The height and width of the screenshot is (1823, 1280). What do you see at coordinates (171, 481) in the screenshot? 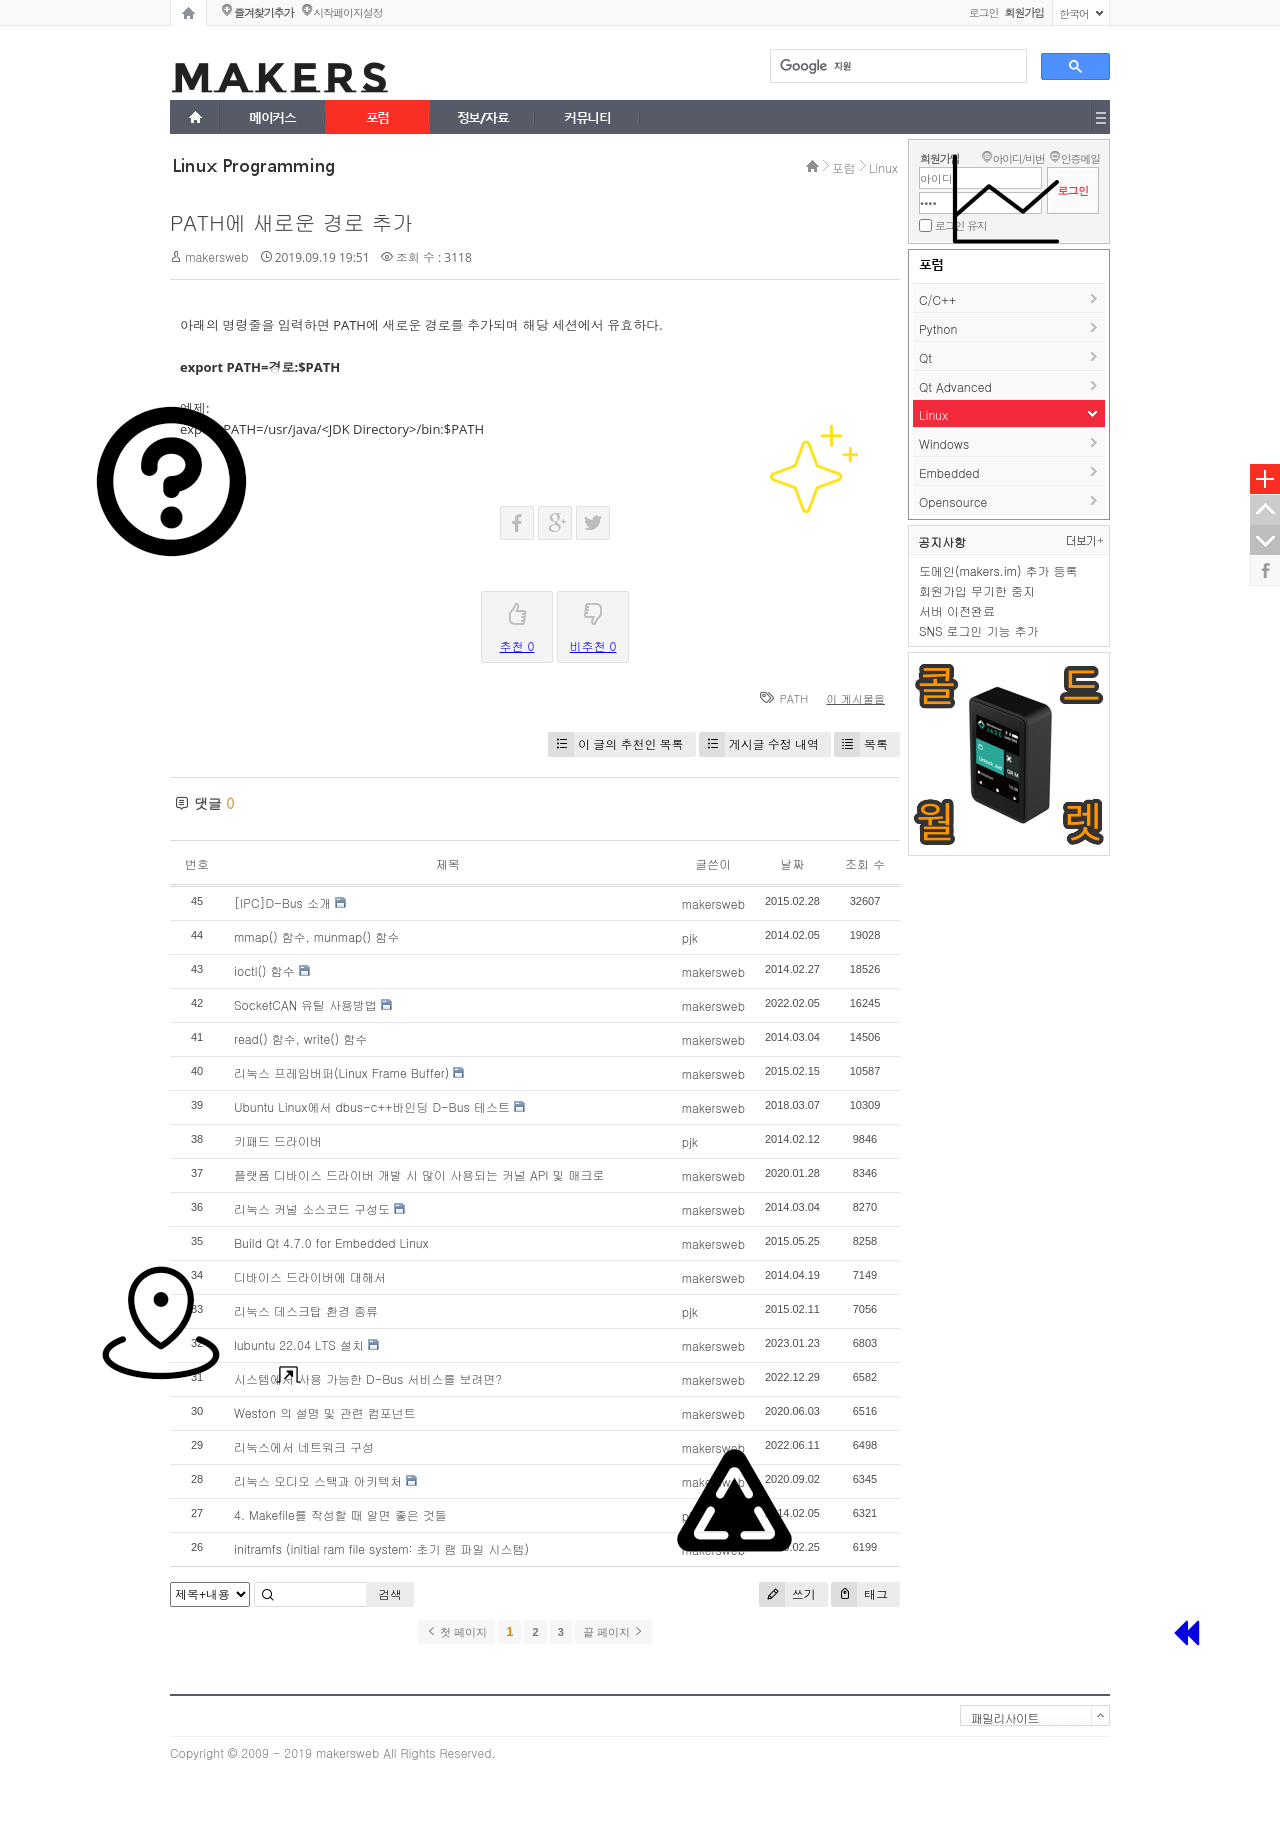
I see `access help or FAQ section` at bounding box center [171, 481].